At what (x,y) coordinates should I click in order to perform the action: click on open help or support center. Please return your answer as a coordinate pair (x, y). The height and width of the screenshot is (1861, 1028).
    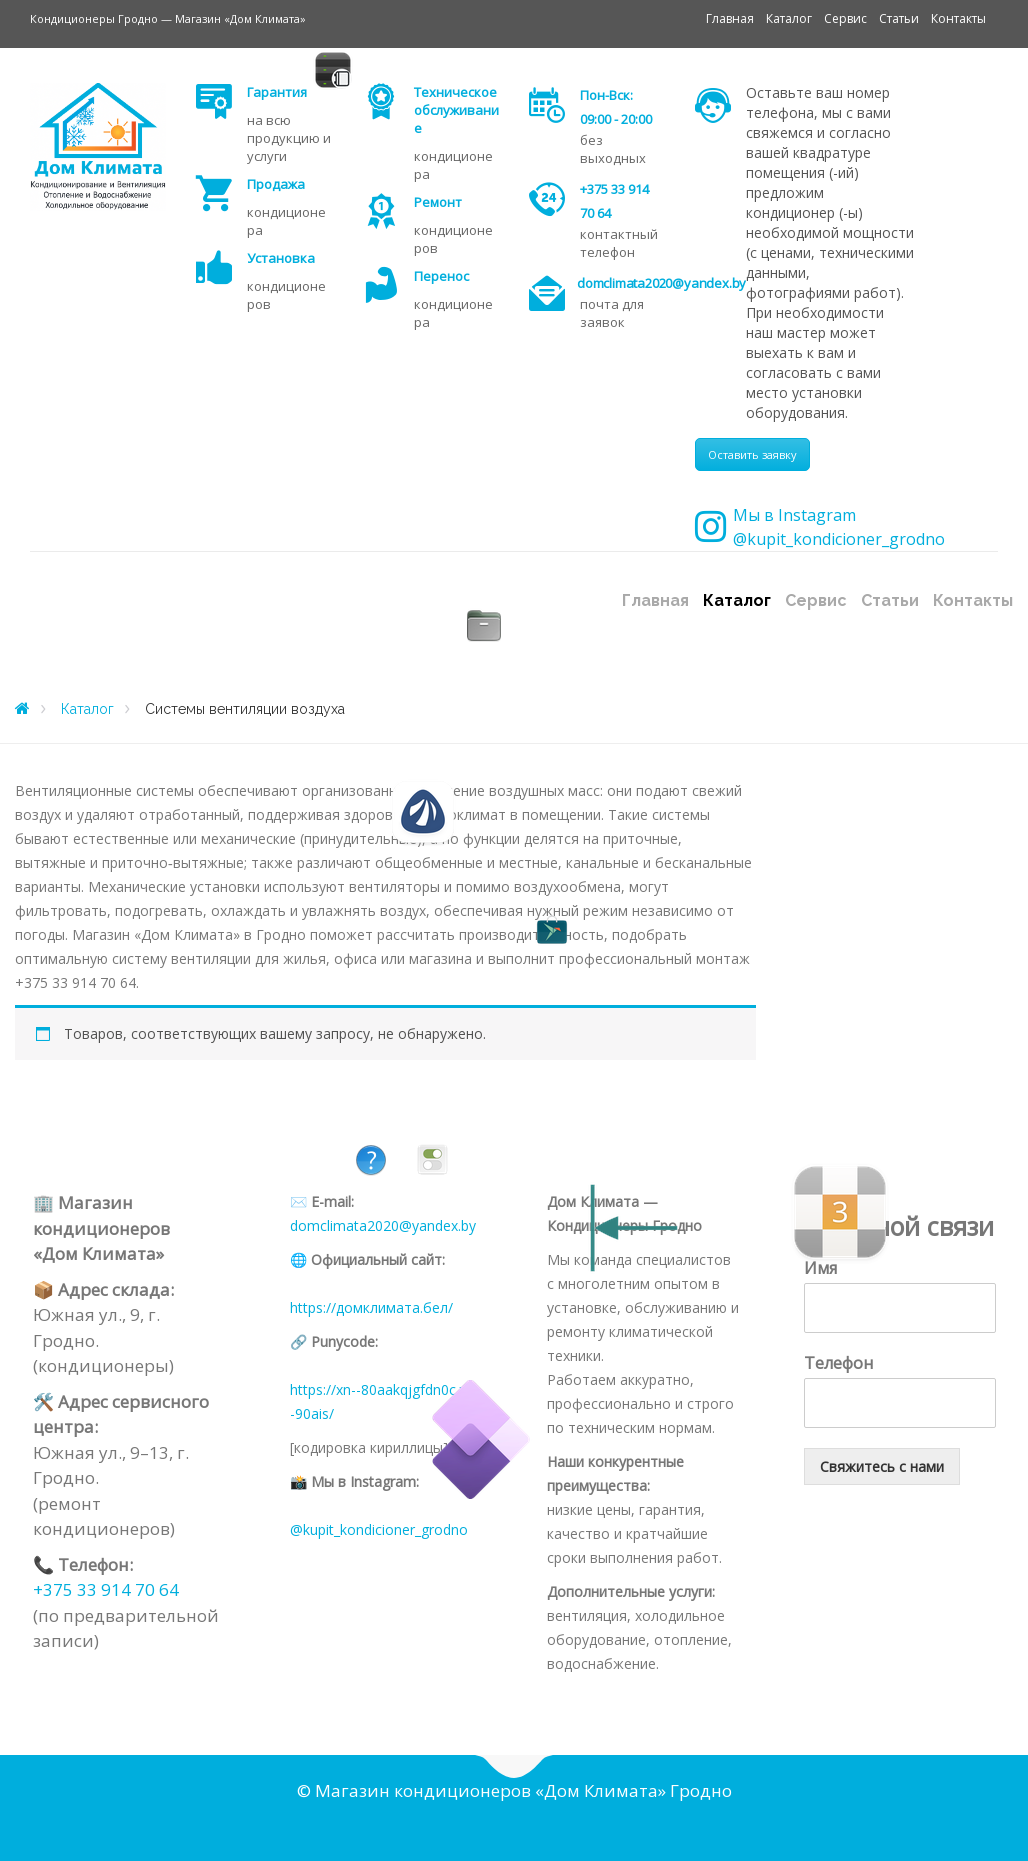
    Looking at the image, I should click on (371, 1160).